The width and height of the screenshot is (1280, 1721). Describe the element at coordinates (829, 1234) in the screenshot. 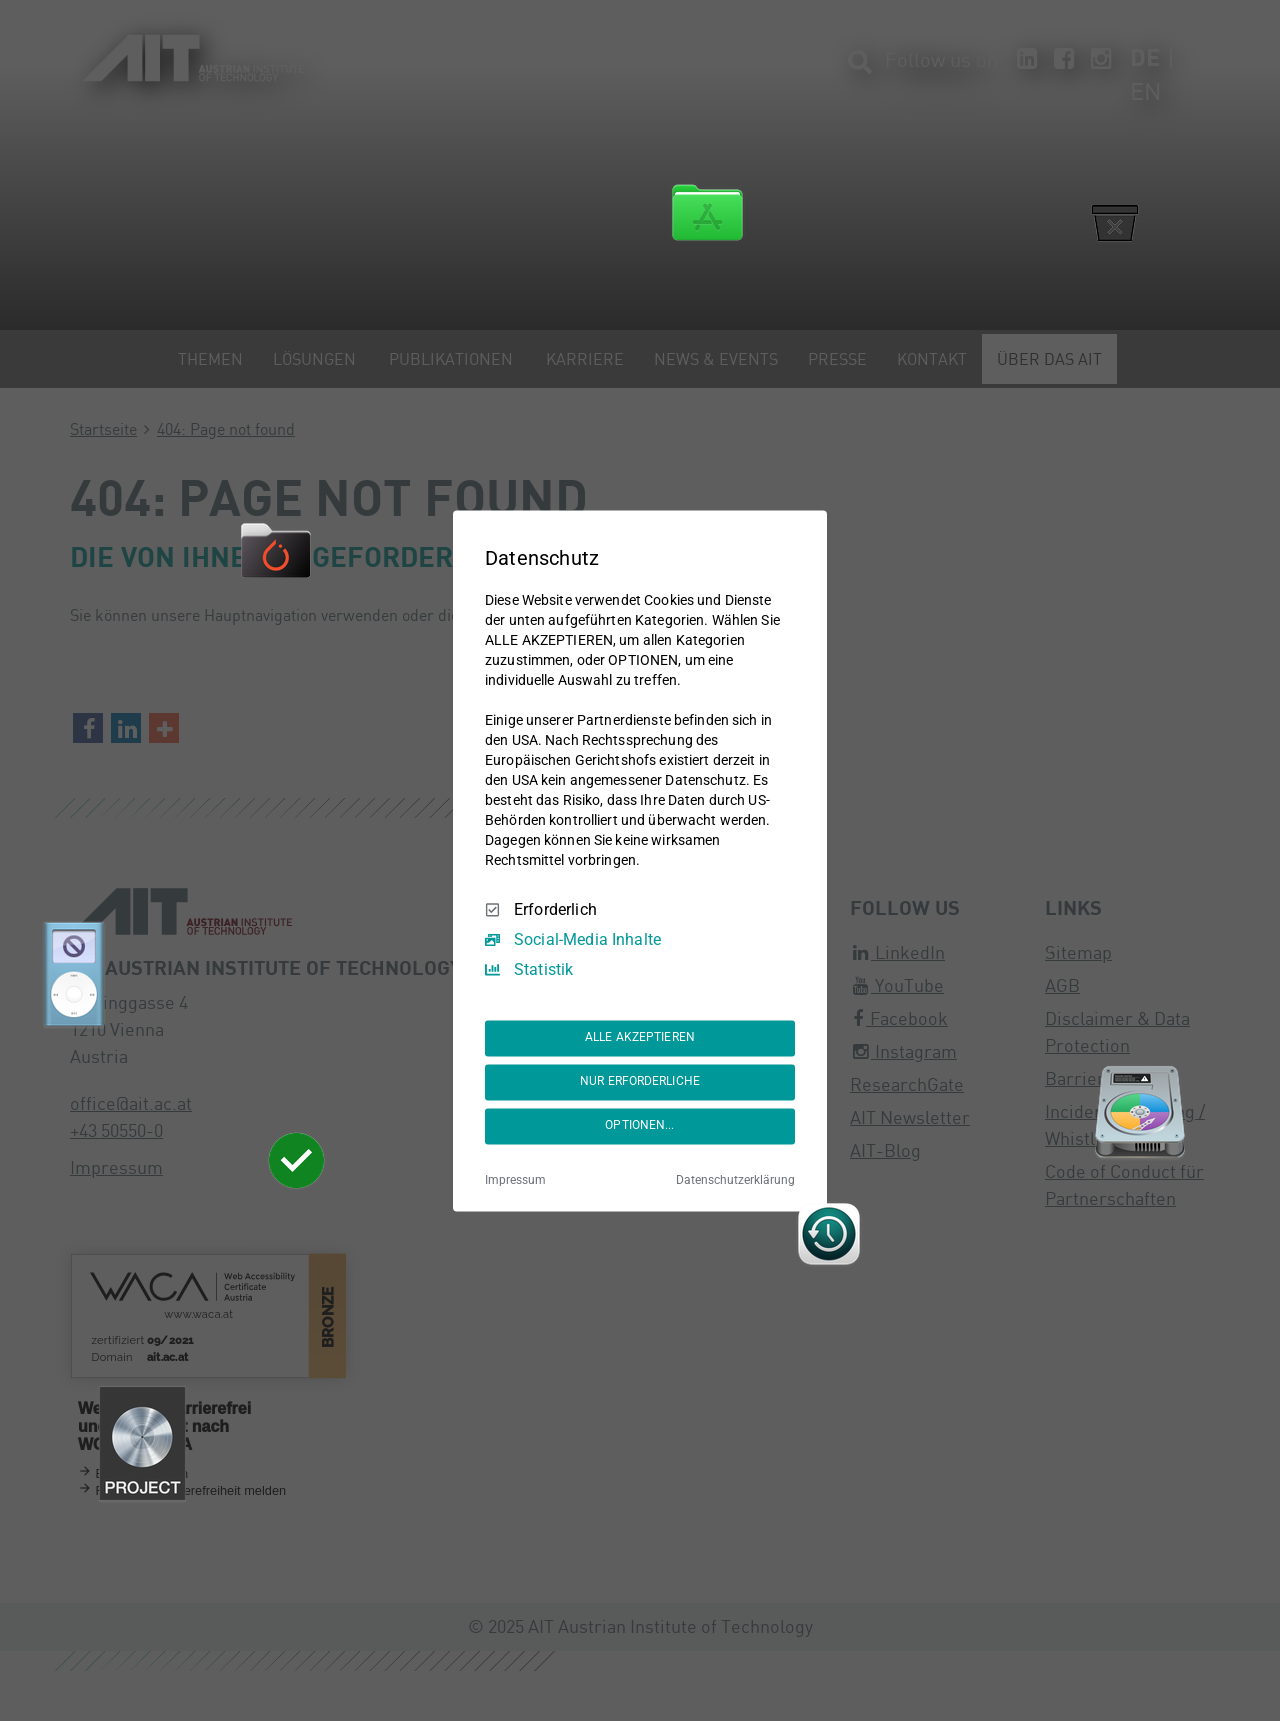

I see `open Time Machine backup and restore utility` at that location.